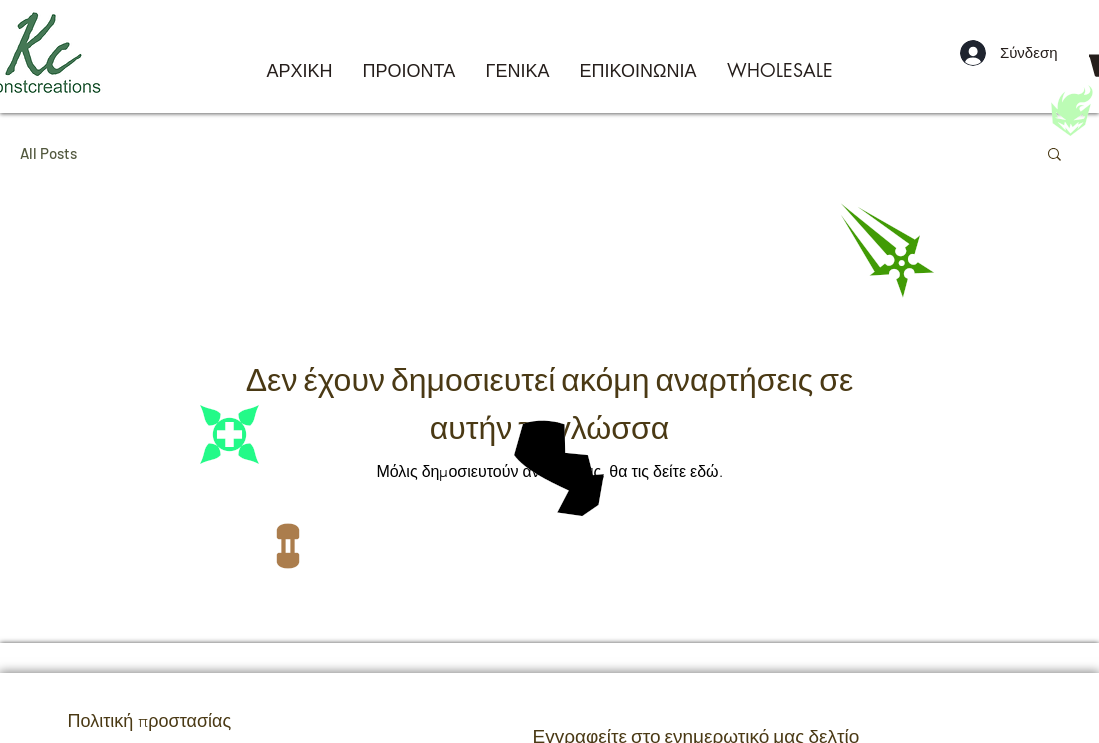 This screenshot has height=743, width=1099. I want to click on indicates level four or advanced tier achievement, so click(229, 434).